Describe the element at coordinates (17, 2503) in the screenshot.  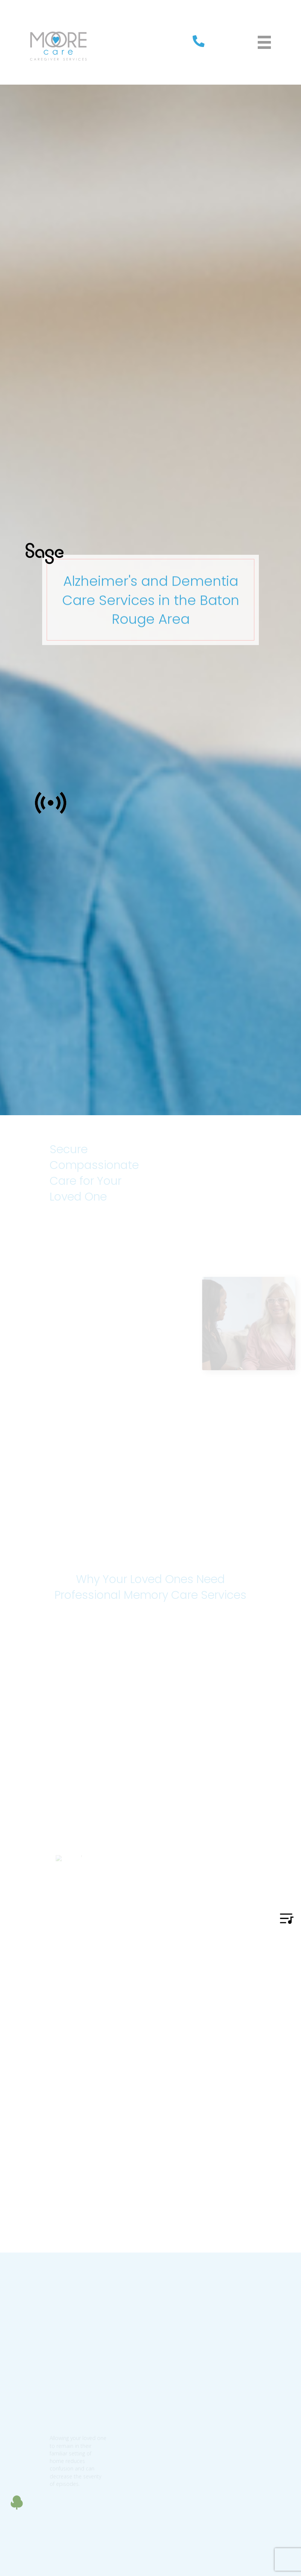
I see `access nature or environmental settings` at that location.